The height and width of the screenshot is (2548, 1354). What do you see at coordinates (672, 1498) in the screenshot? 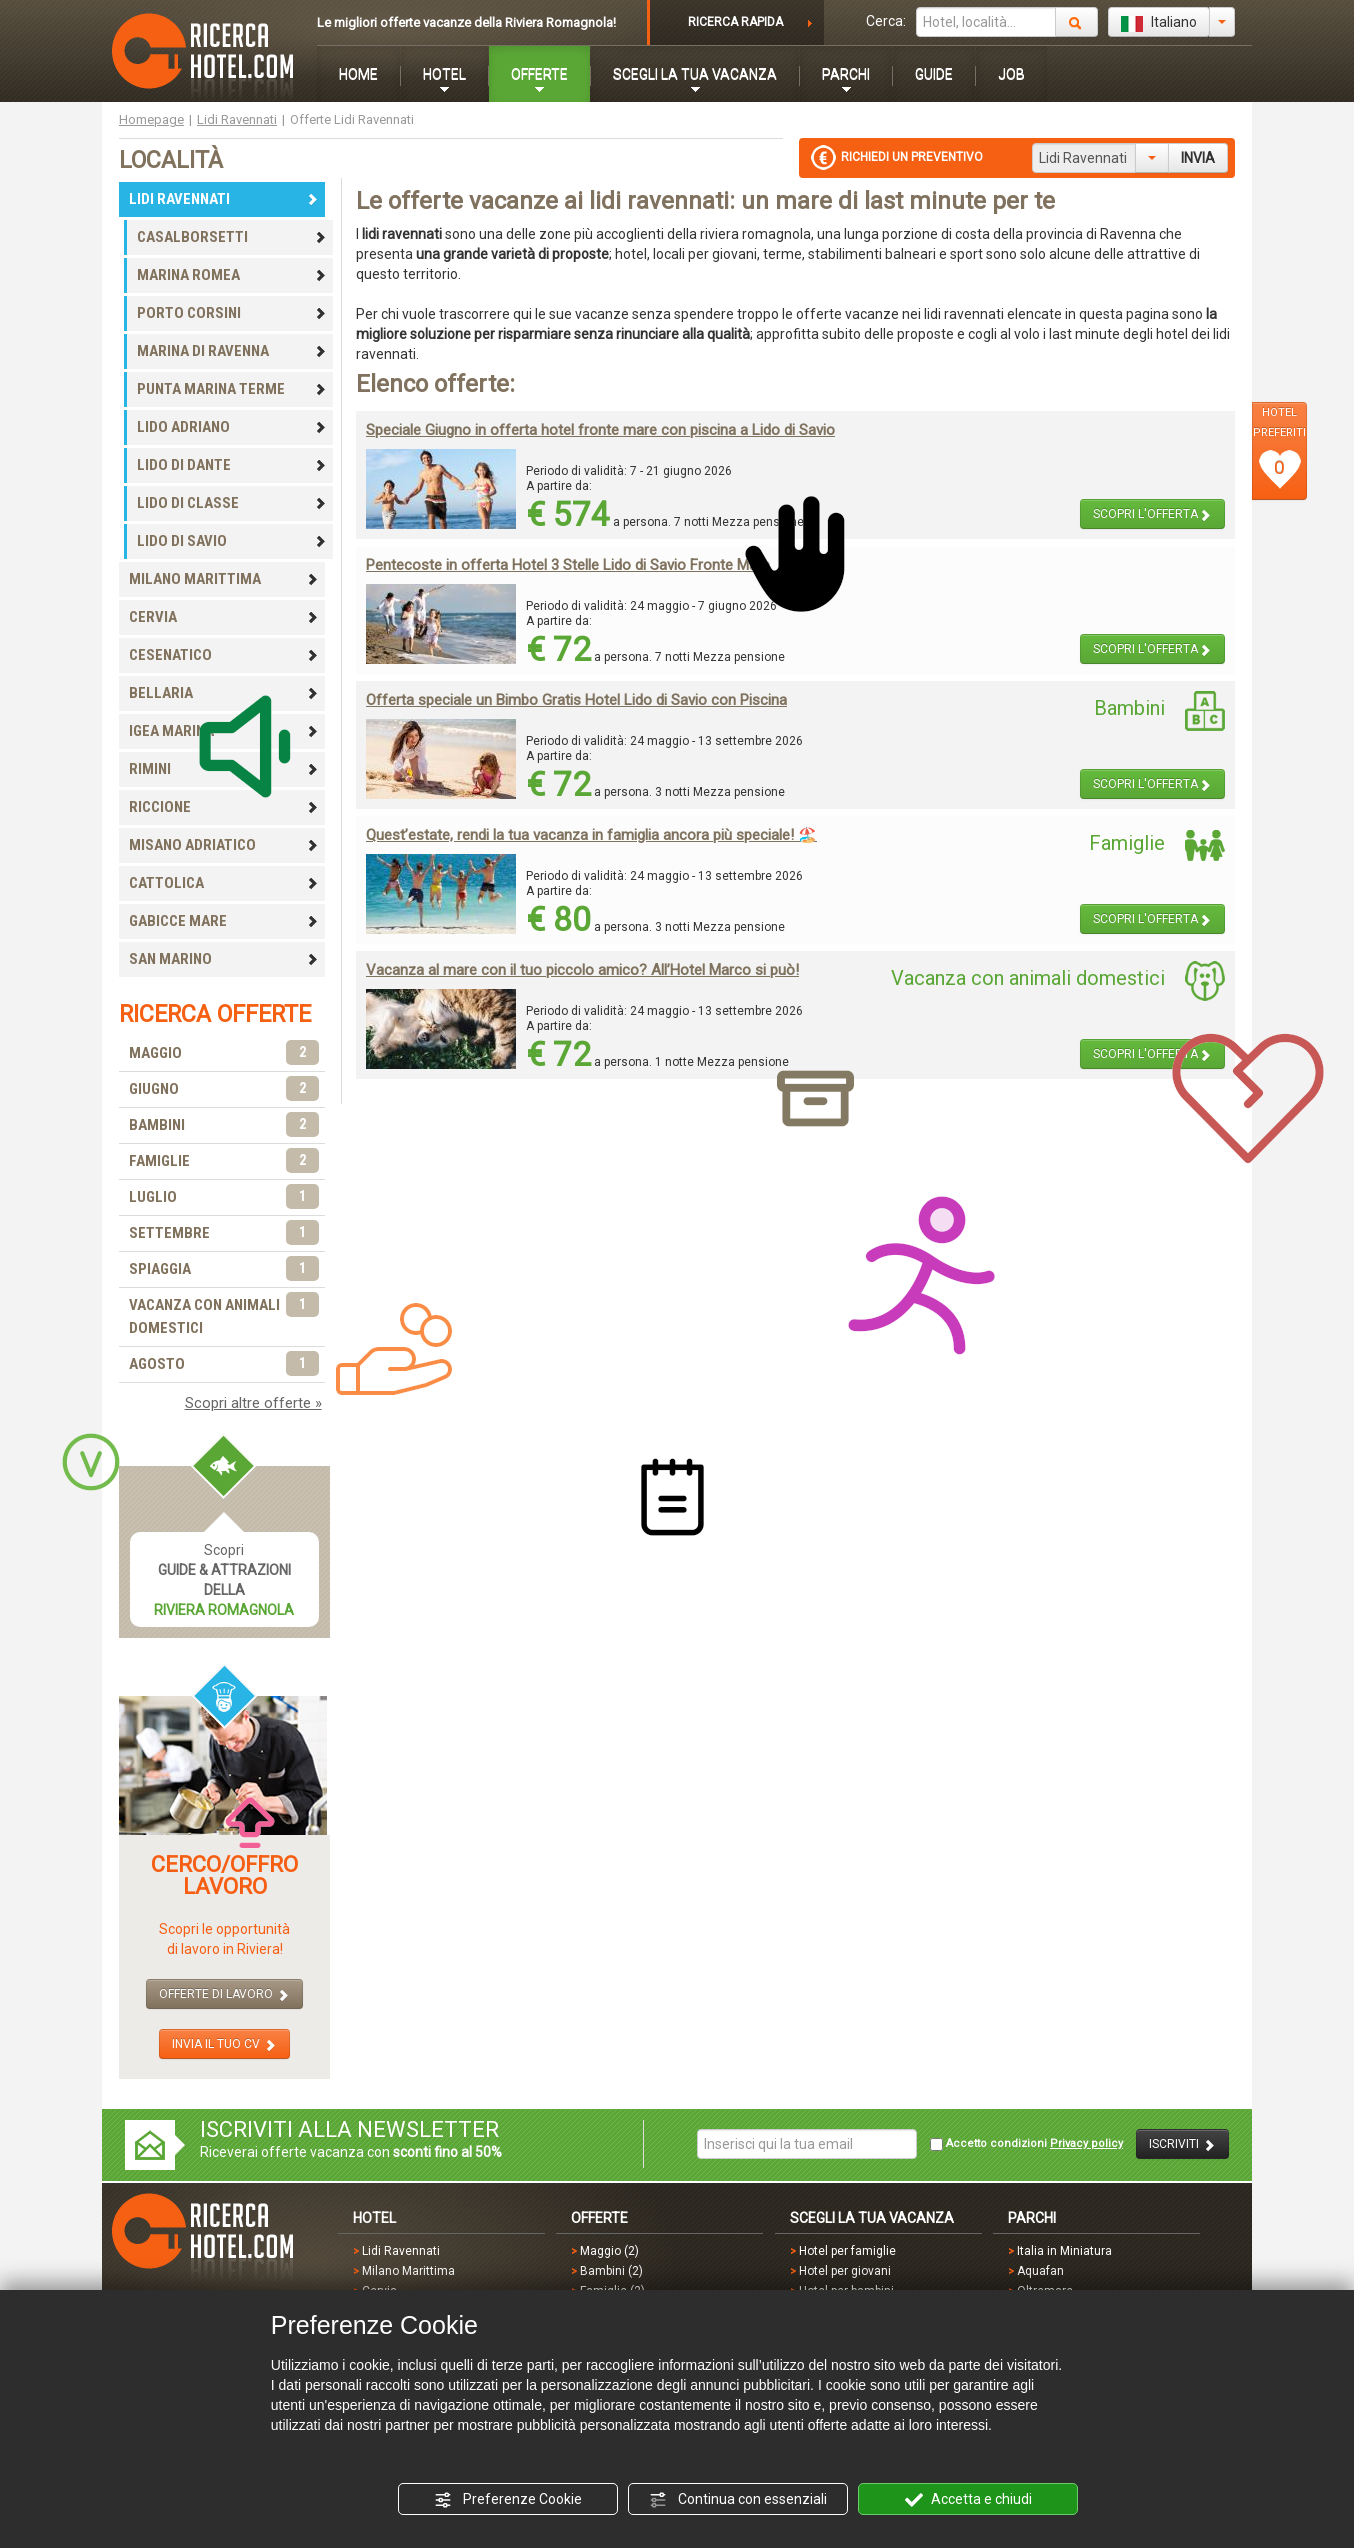
I see `open notepad or notes app` at bounding box center [672, 1498].